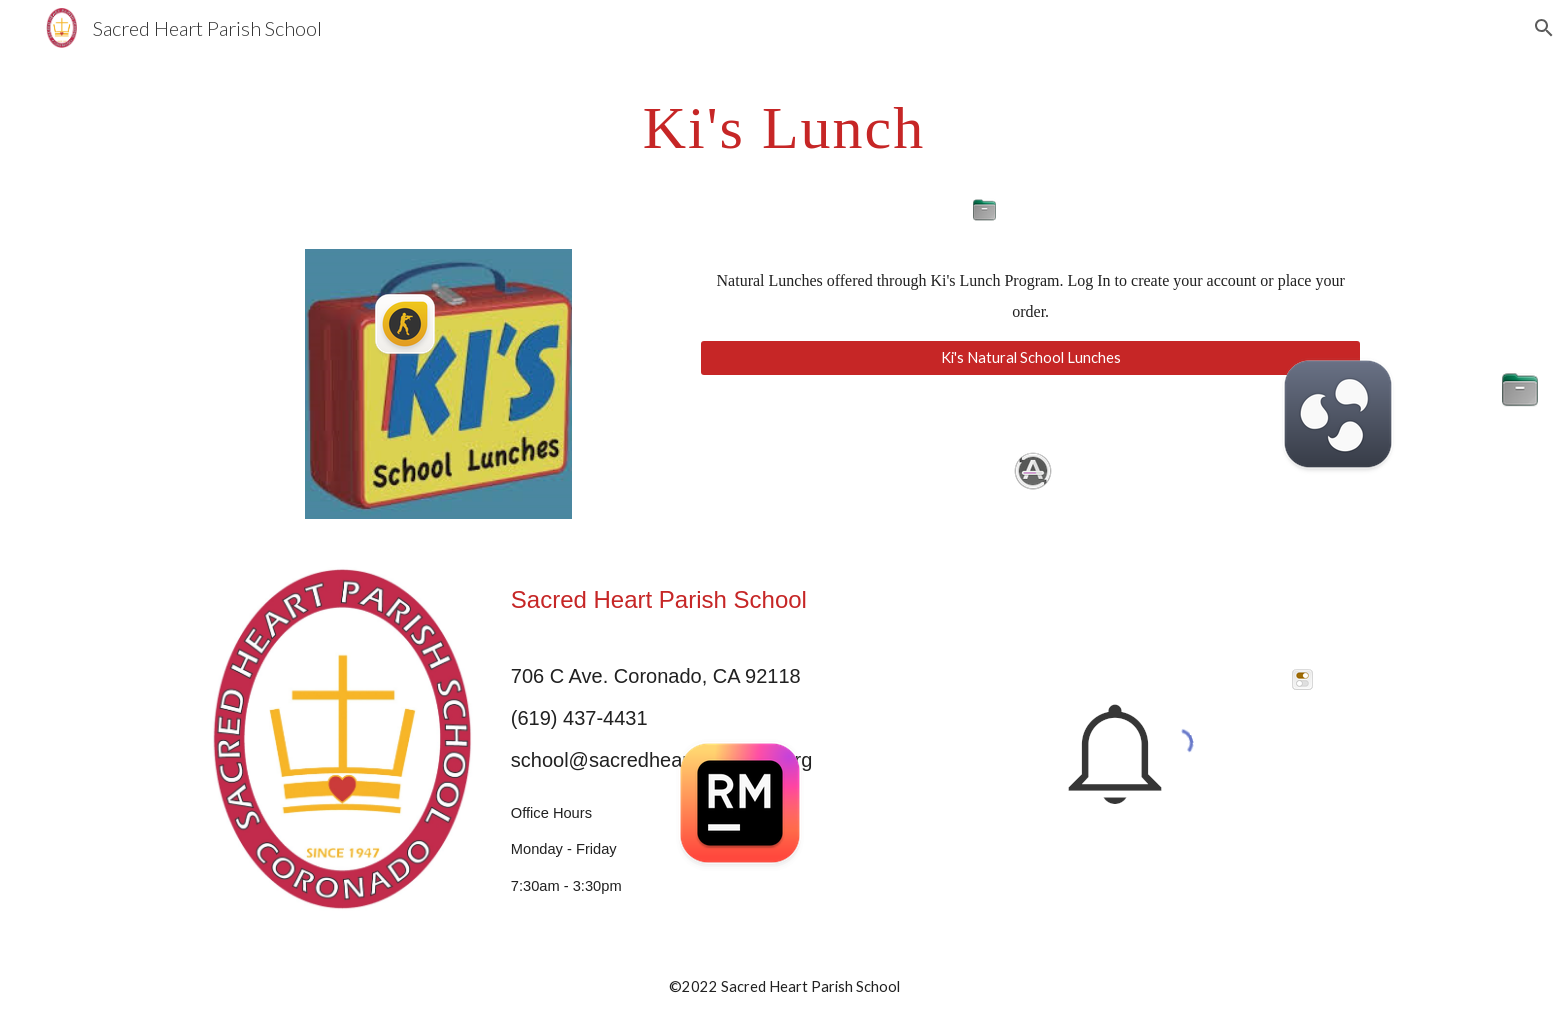 This screenshot has width=1568, height=1031. What do you see at coordinates (1520, 389) in the screenshot?
I see `open the file manager application` at bounding box center [1520, 389].